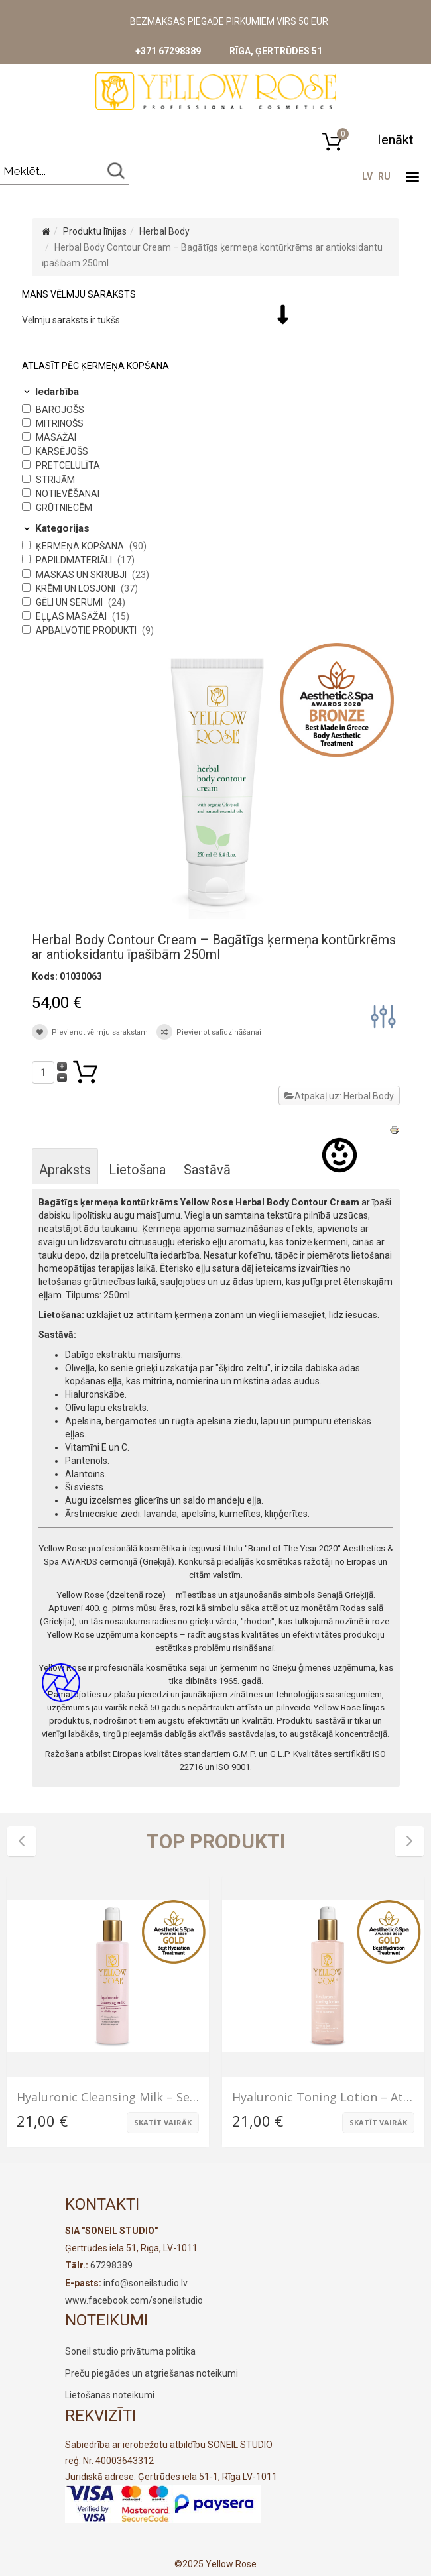  What do you see at coordinates (282, 314) in the screenshot?
I see `scroll down to see more content` at bounding box center [282, 314].